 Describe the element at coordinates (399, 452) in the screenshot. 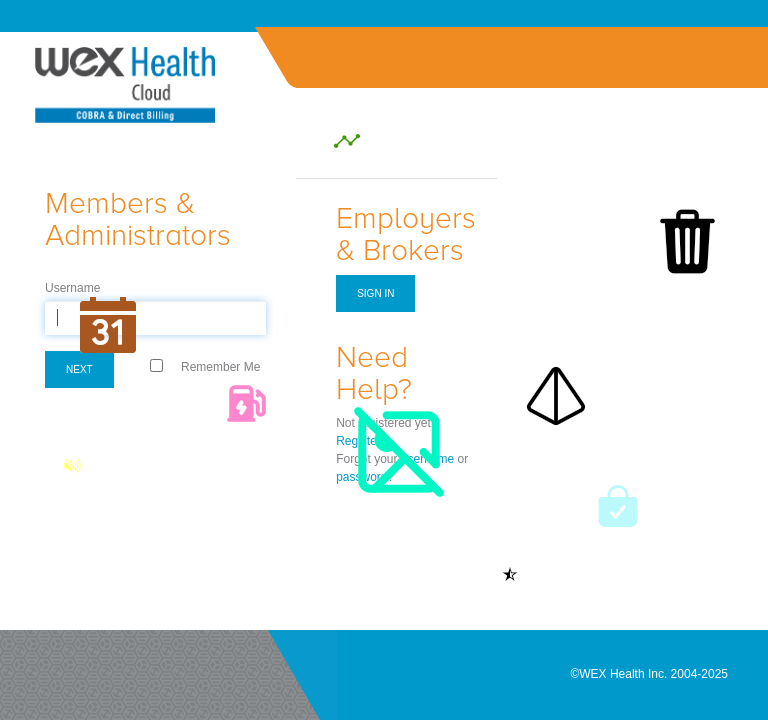

I see `image failed to load` at that location.